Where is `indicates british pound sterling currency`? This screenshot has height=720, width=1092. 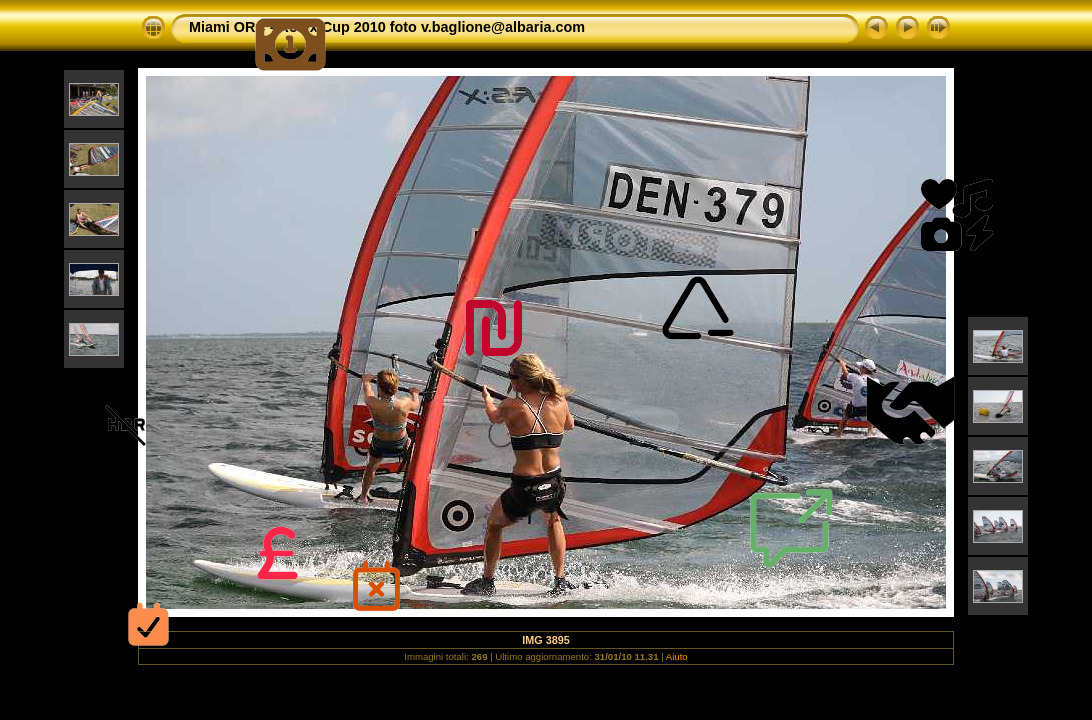
indicates british pound sterling currency is located at coordinates (278, 552).